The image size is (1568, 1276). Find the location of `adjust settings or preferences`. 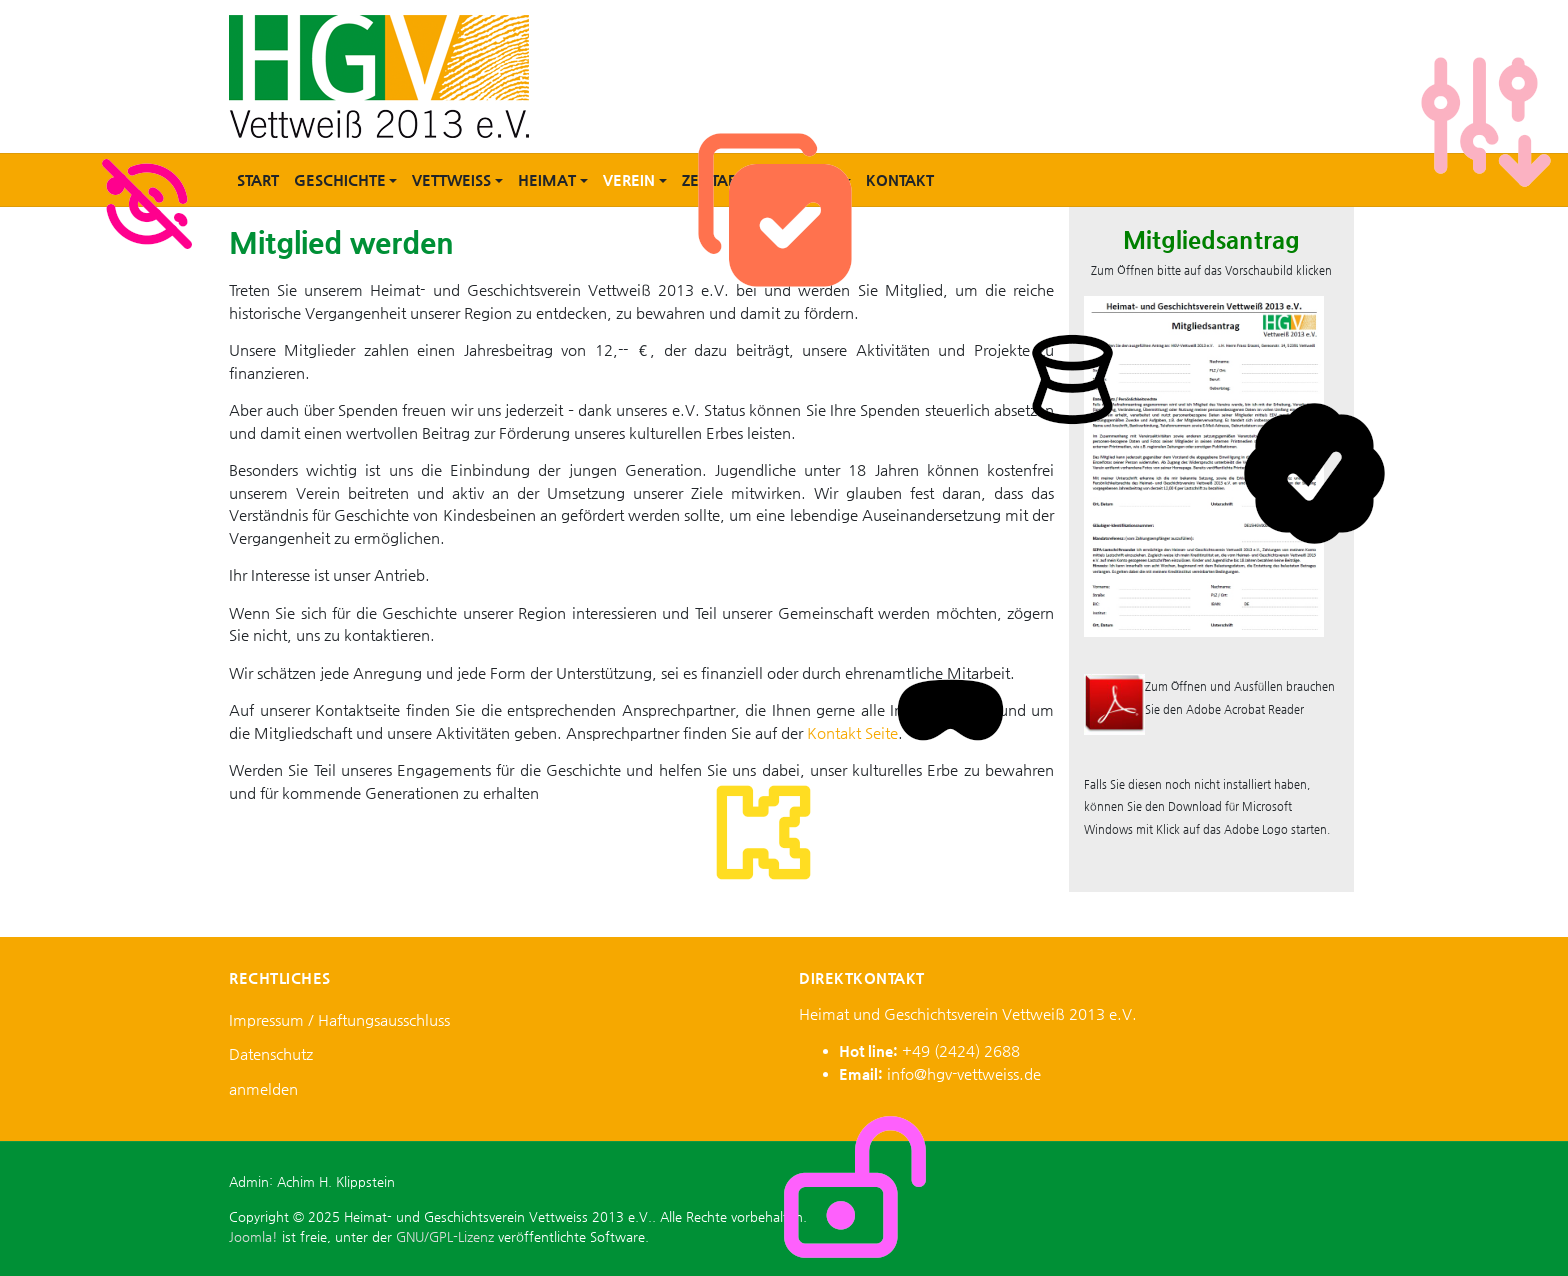

adjust settings or preferences is located at coordinates (1479, 115).